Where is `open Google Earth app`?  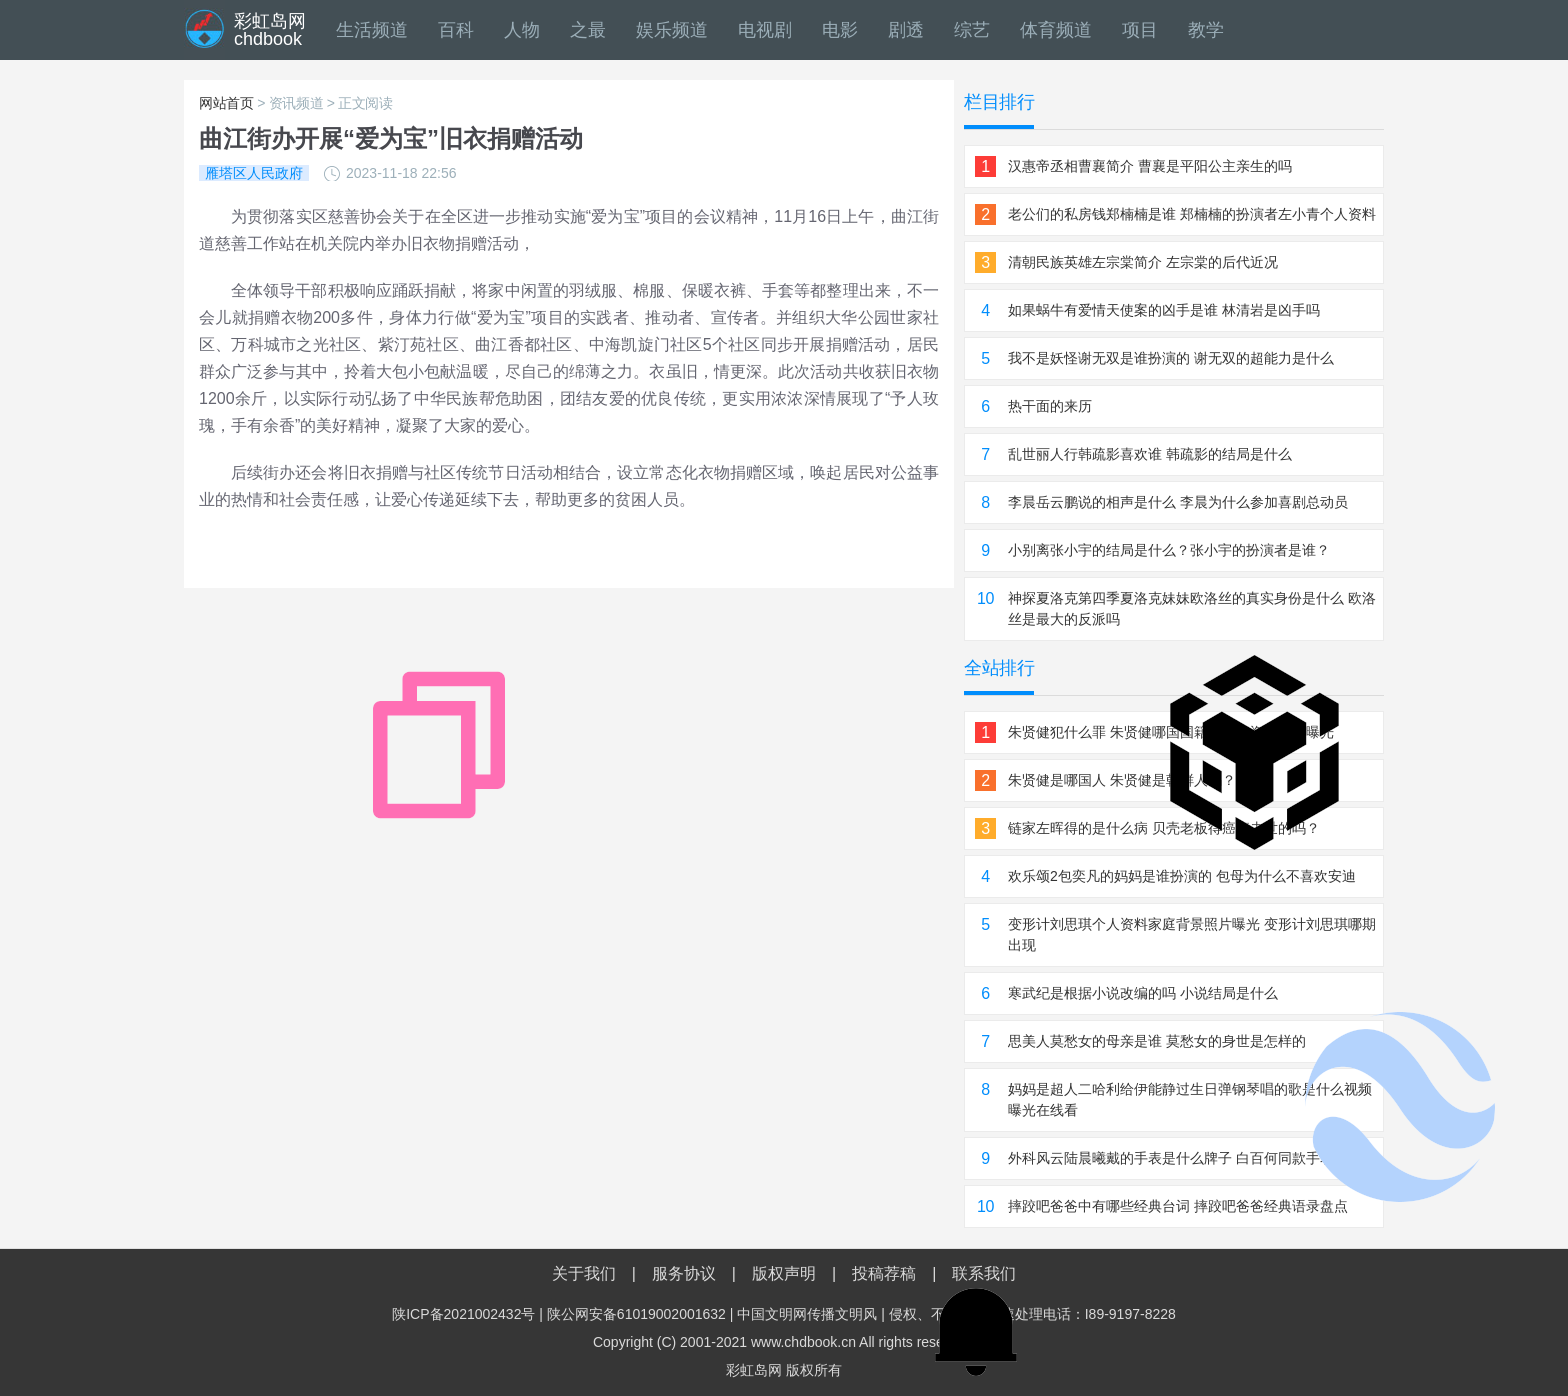 open Google Earth app is located at coordinates (1400, 1107).